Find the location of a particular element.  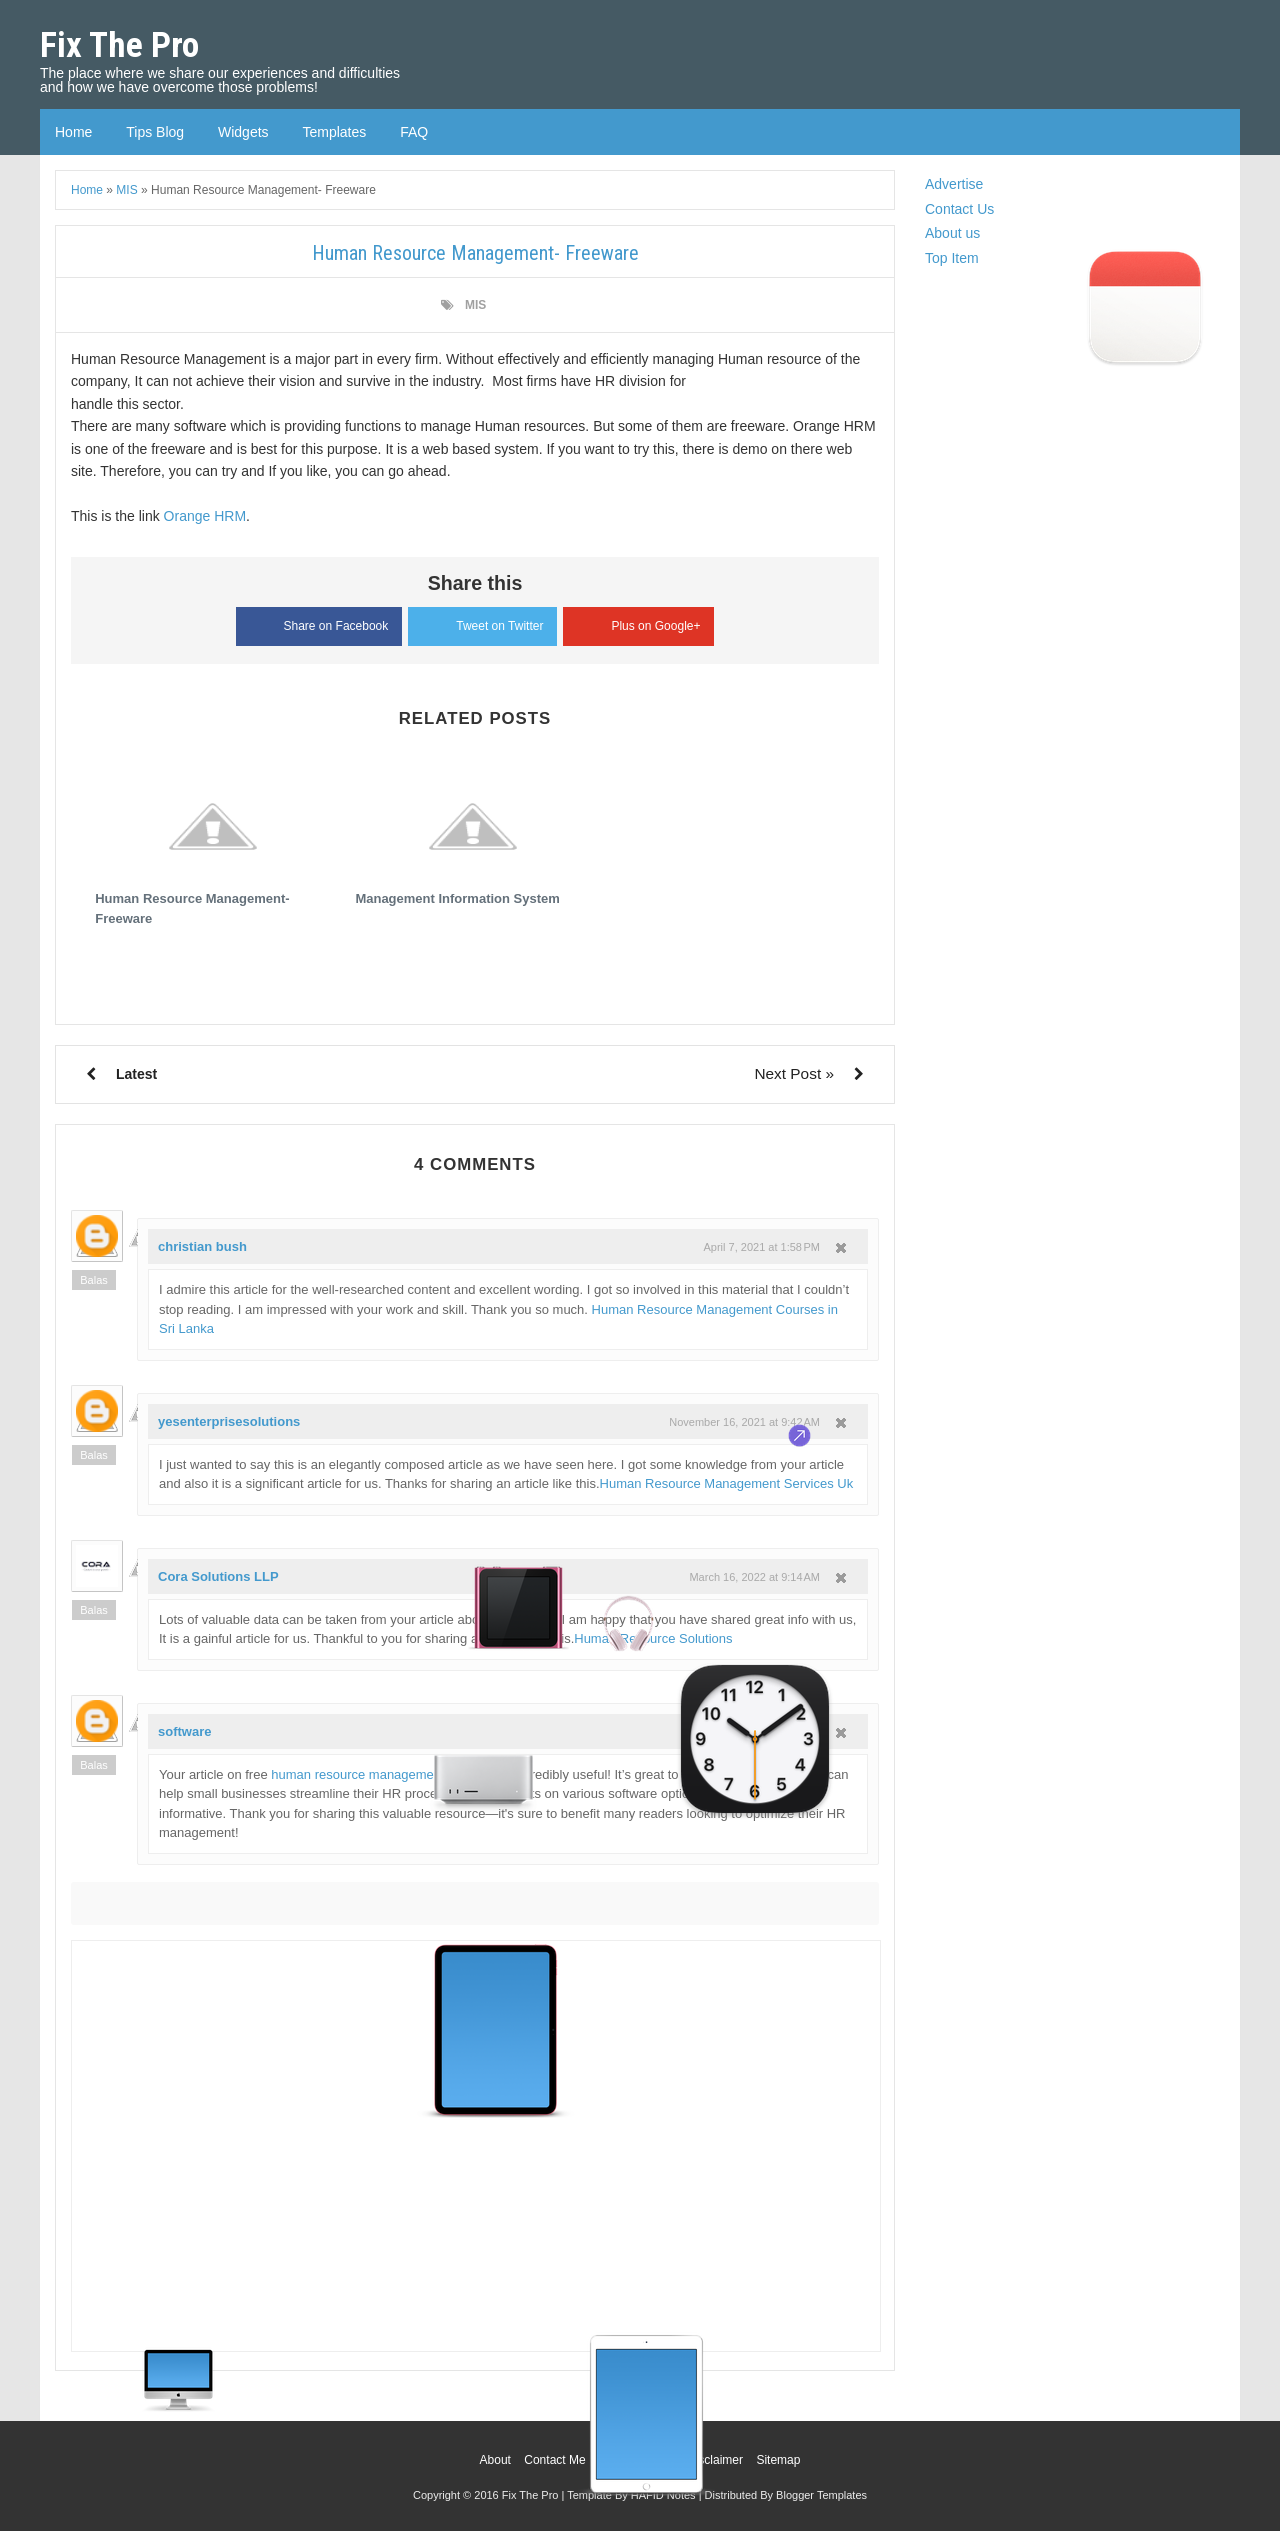

mac studio desktop computer is located at coordinates (483, 1777).